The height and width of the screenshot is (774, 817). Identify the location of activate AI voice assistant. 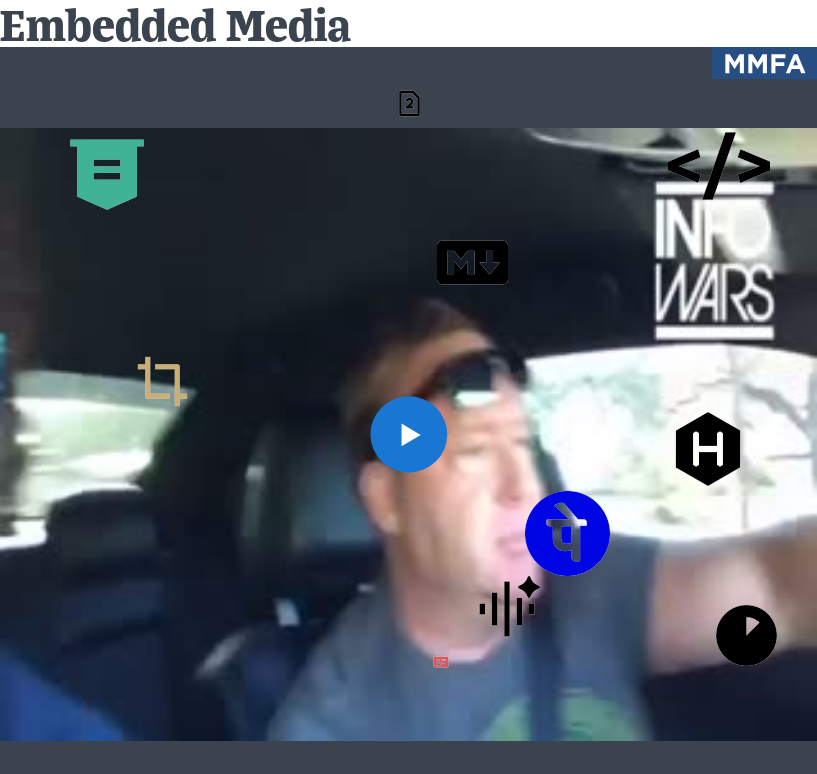
(507, 609).